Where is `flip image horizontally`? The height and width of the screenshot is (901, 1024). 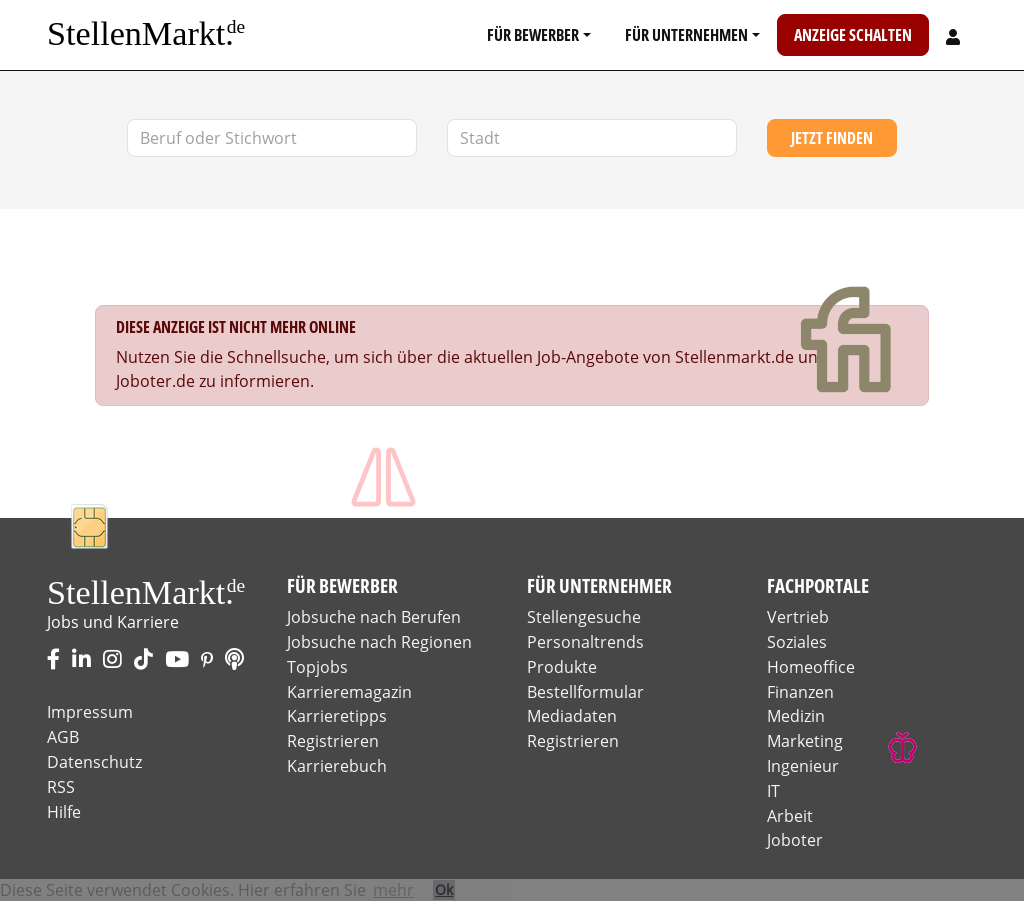 flip image horizontally is located at coordinates (383, 479).